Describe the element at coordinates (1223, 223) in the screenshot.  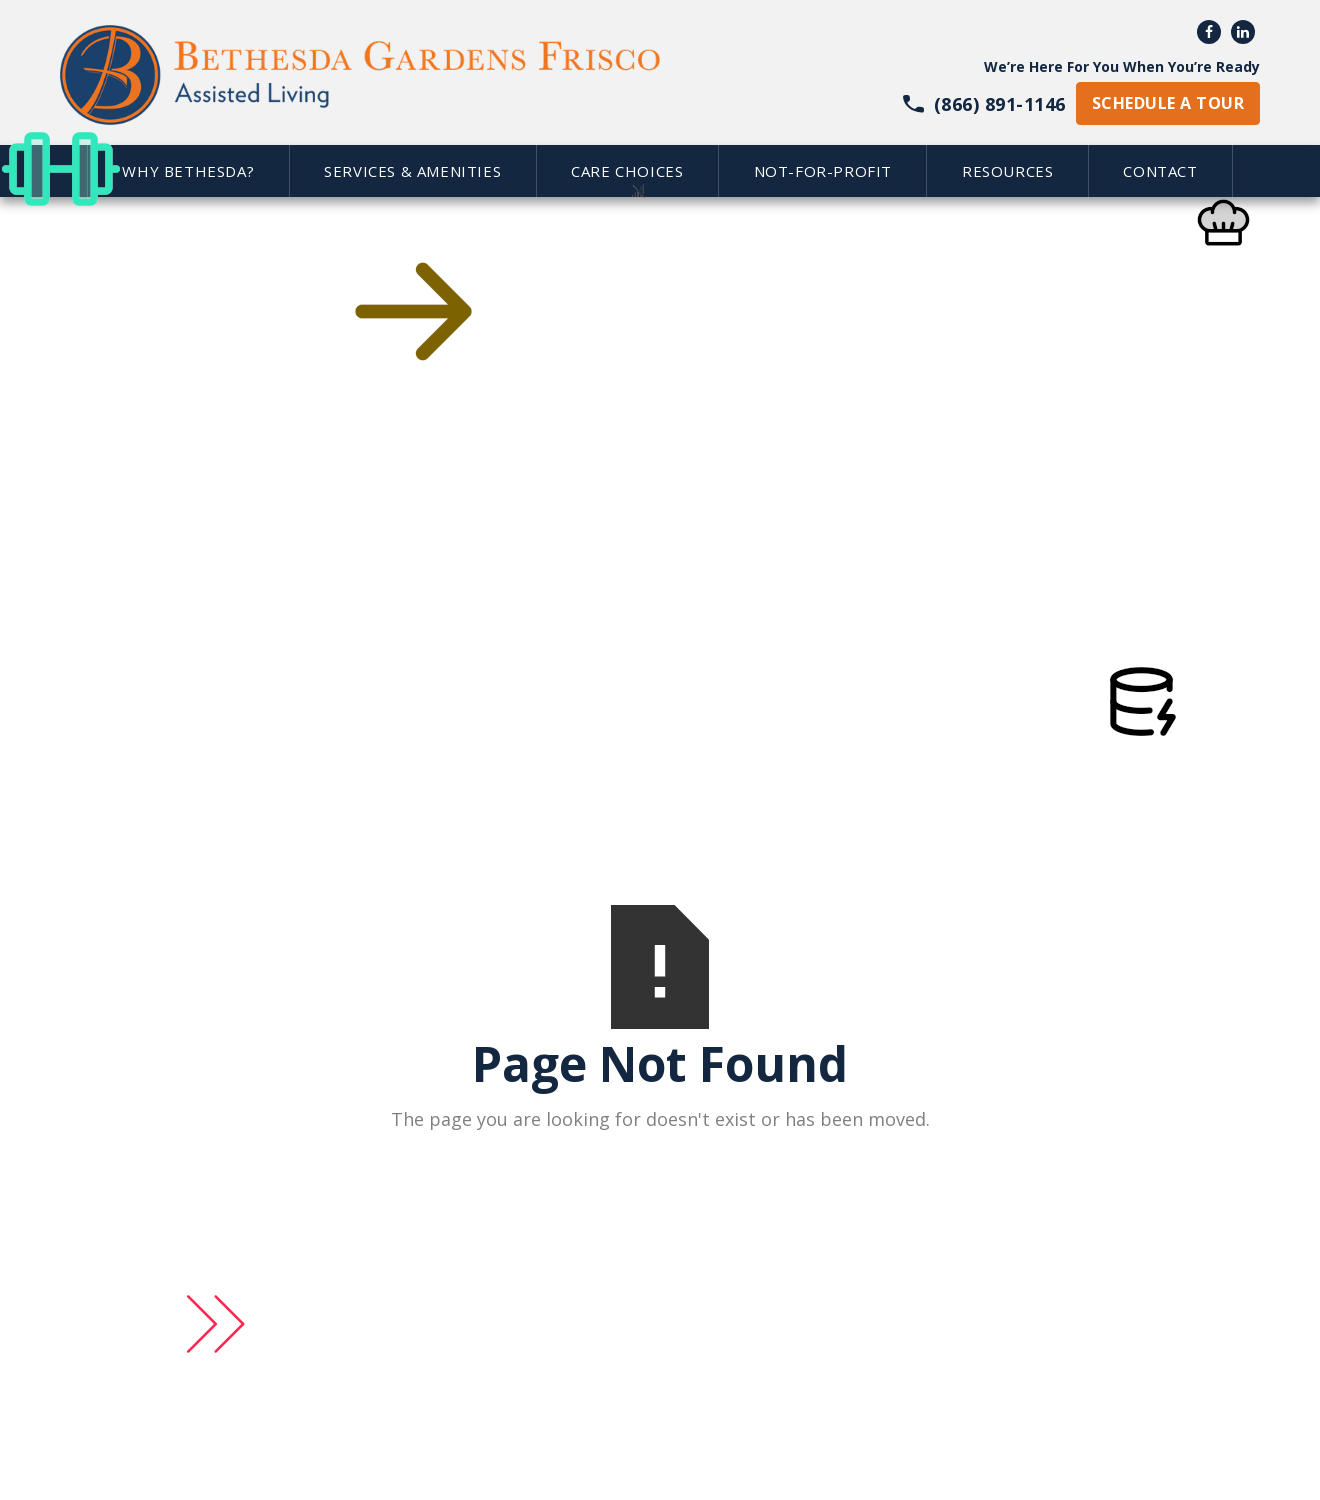
I see `browse recipes or cooking content` at that location.